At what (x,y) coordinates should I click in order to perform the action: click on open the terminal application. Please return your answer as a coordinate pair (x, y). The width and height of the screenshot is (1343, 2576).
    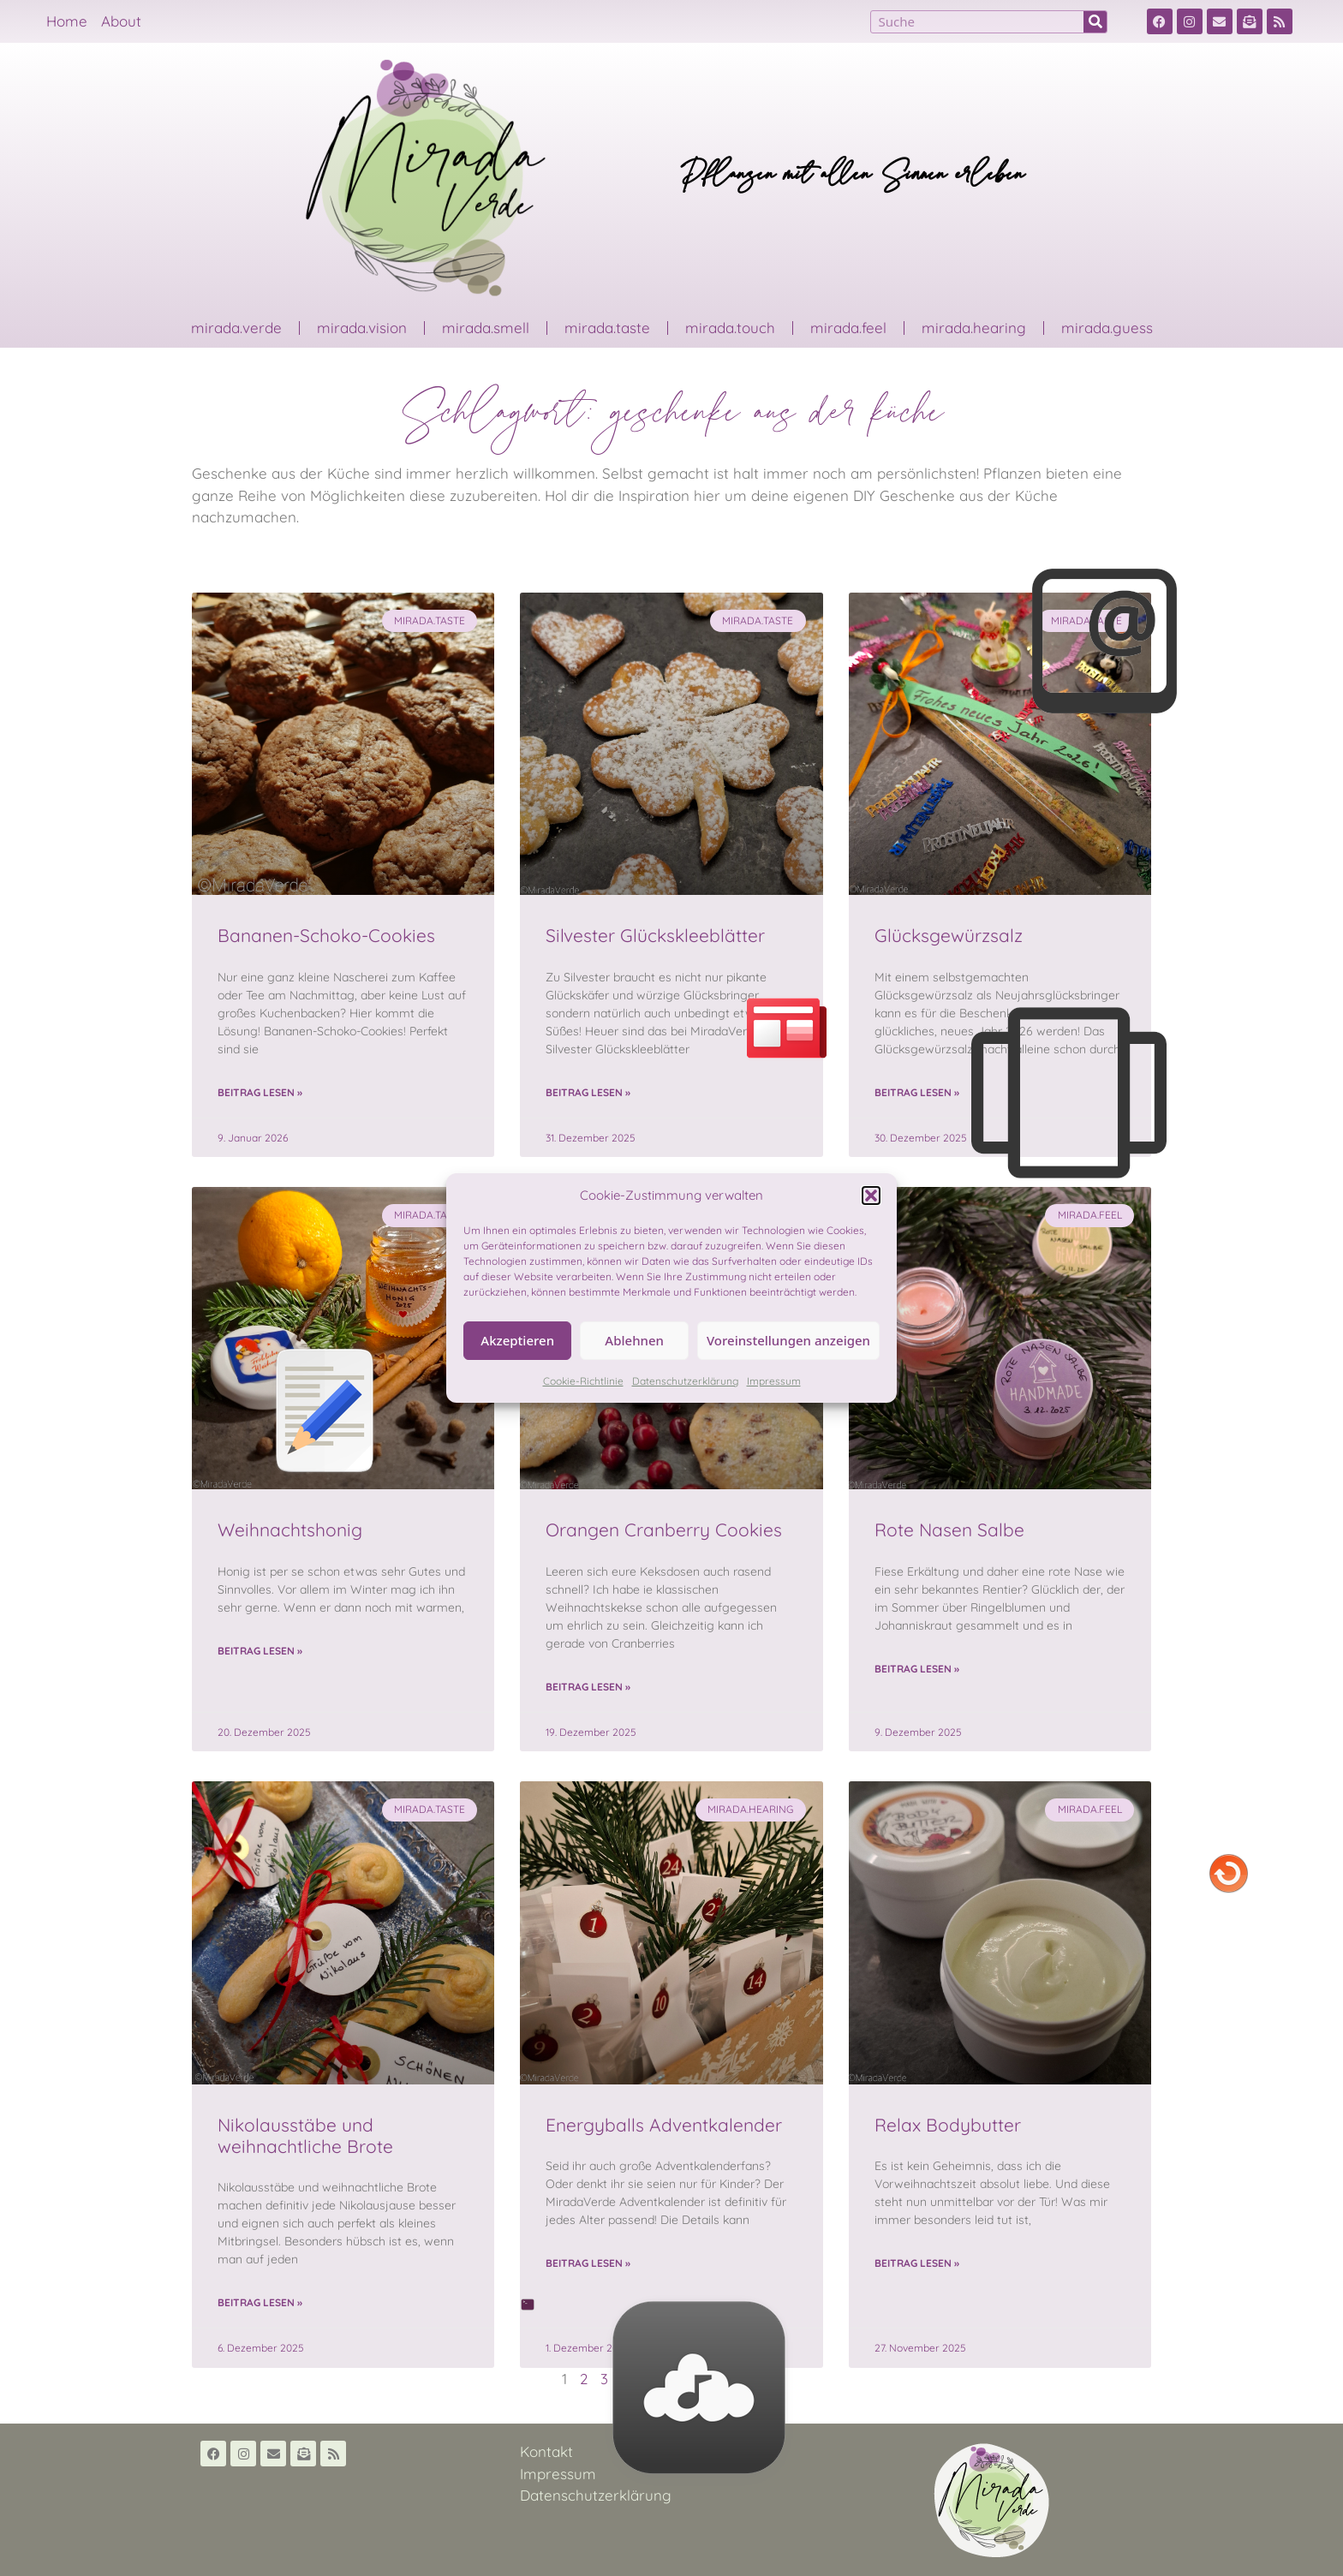
    Looking at the image, I should click on (528, 2305).